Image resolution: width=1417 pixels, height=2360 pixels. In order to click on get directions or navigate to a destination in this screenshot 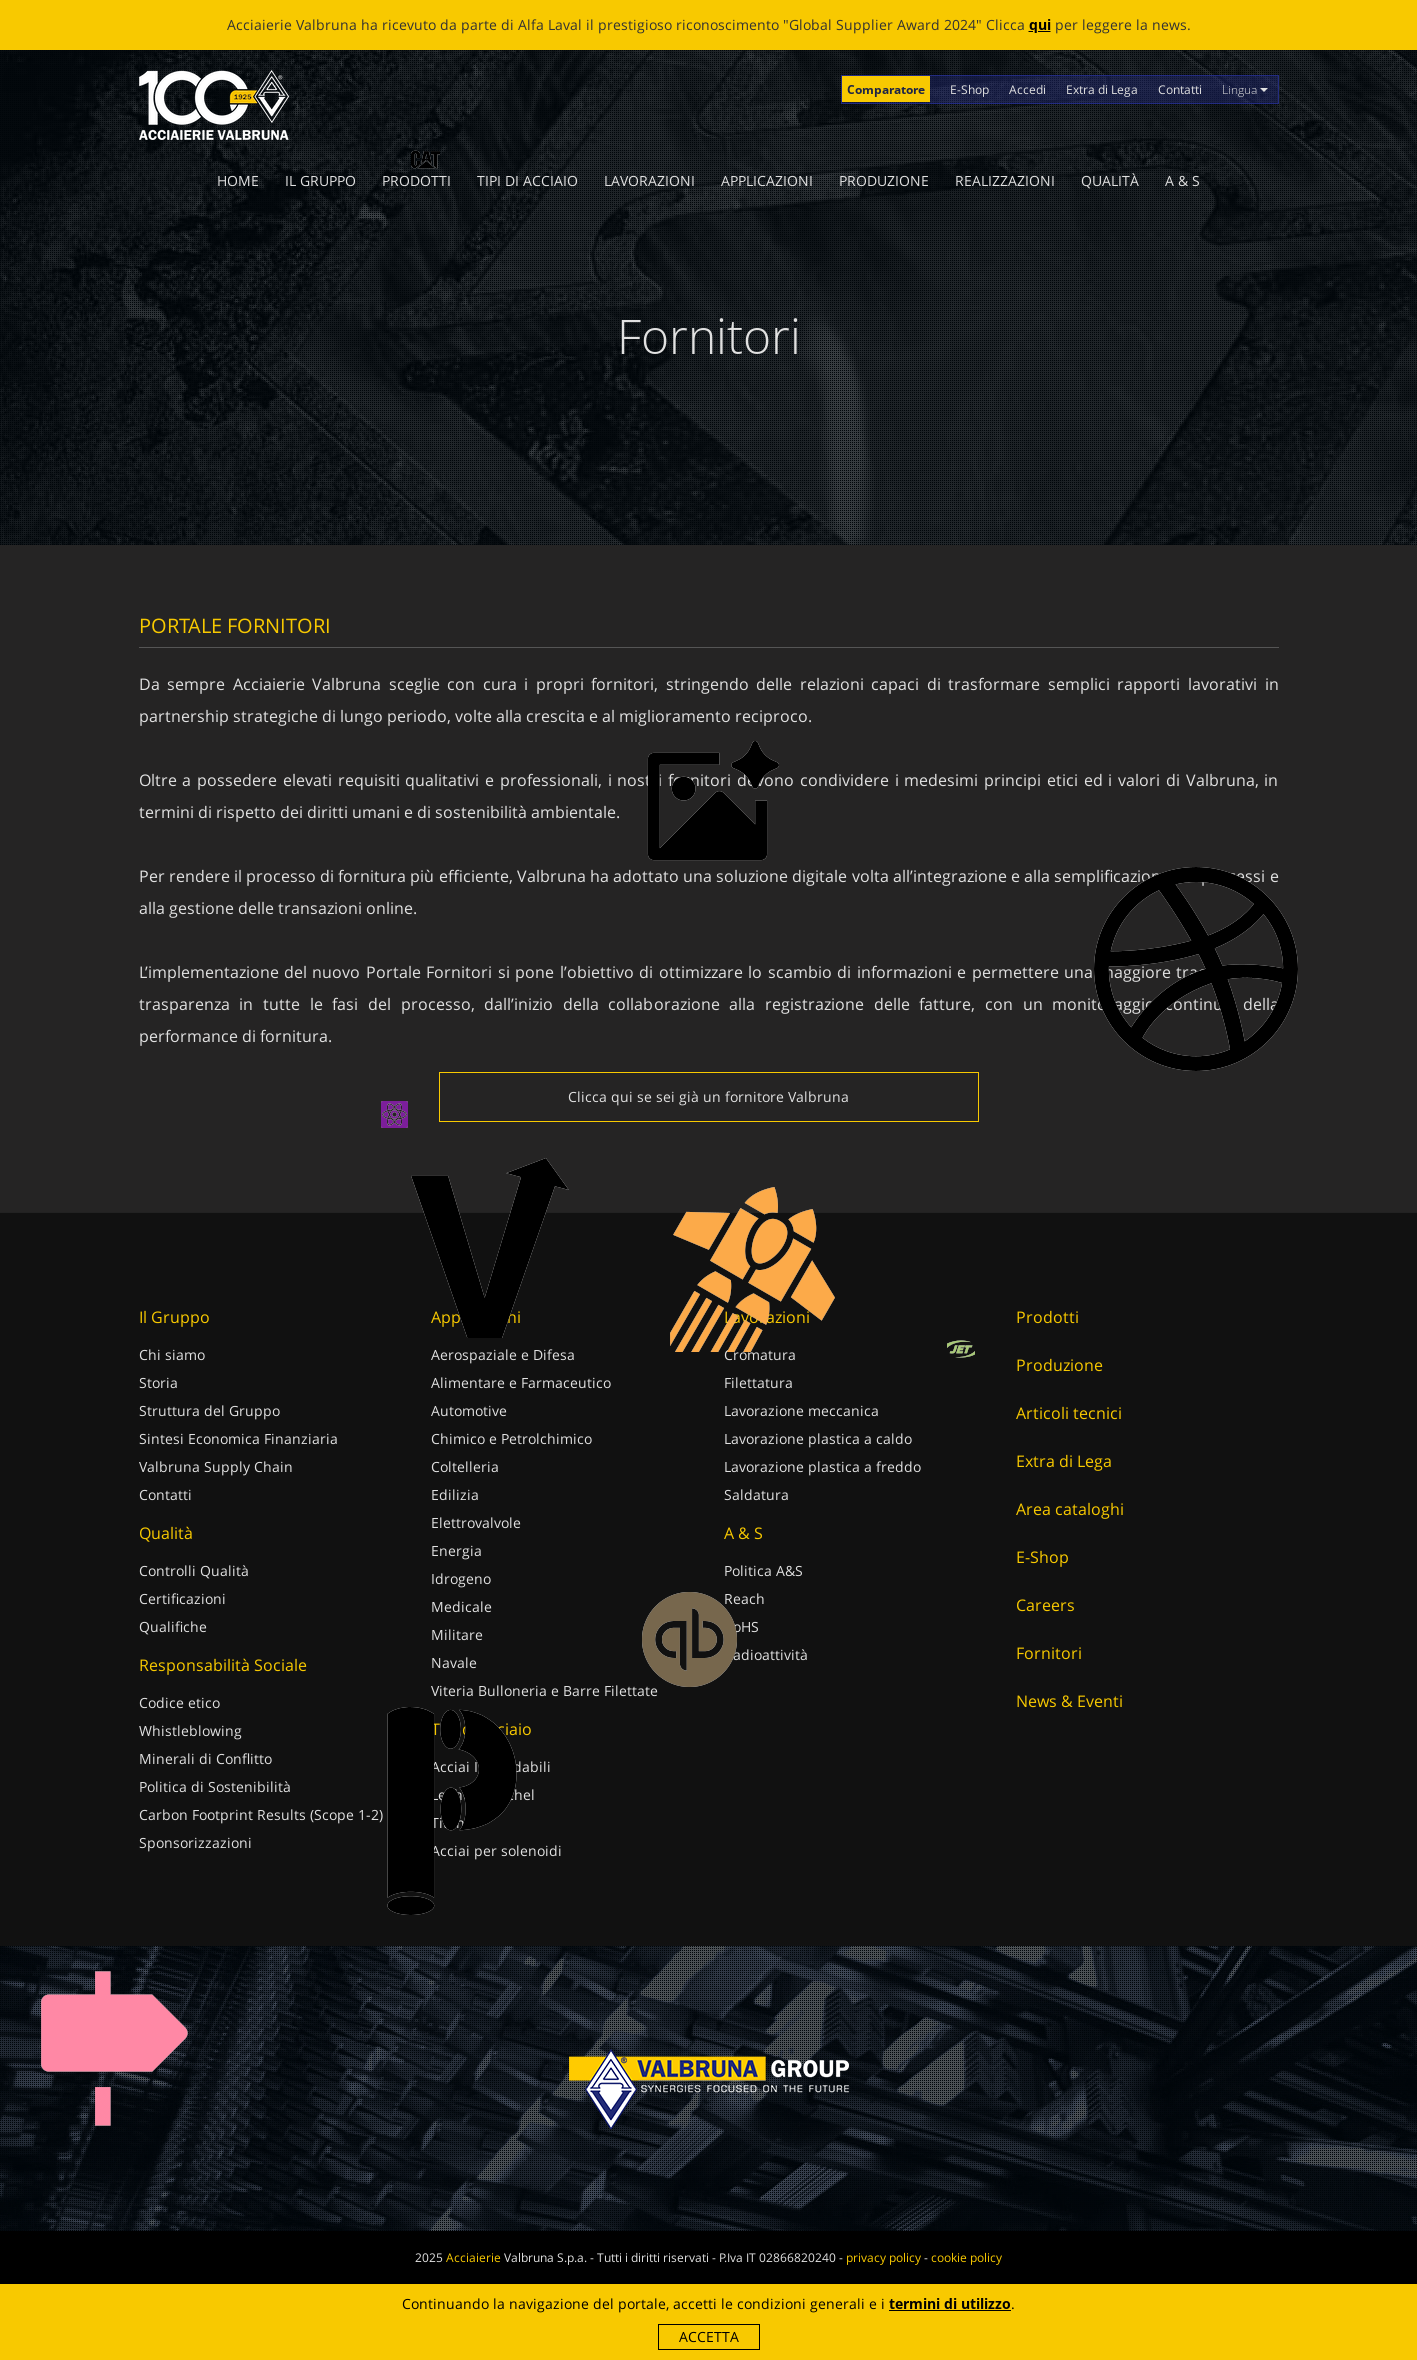, I will do `click(110, 2048)`.